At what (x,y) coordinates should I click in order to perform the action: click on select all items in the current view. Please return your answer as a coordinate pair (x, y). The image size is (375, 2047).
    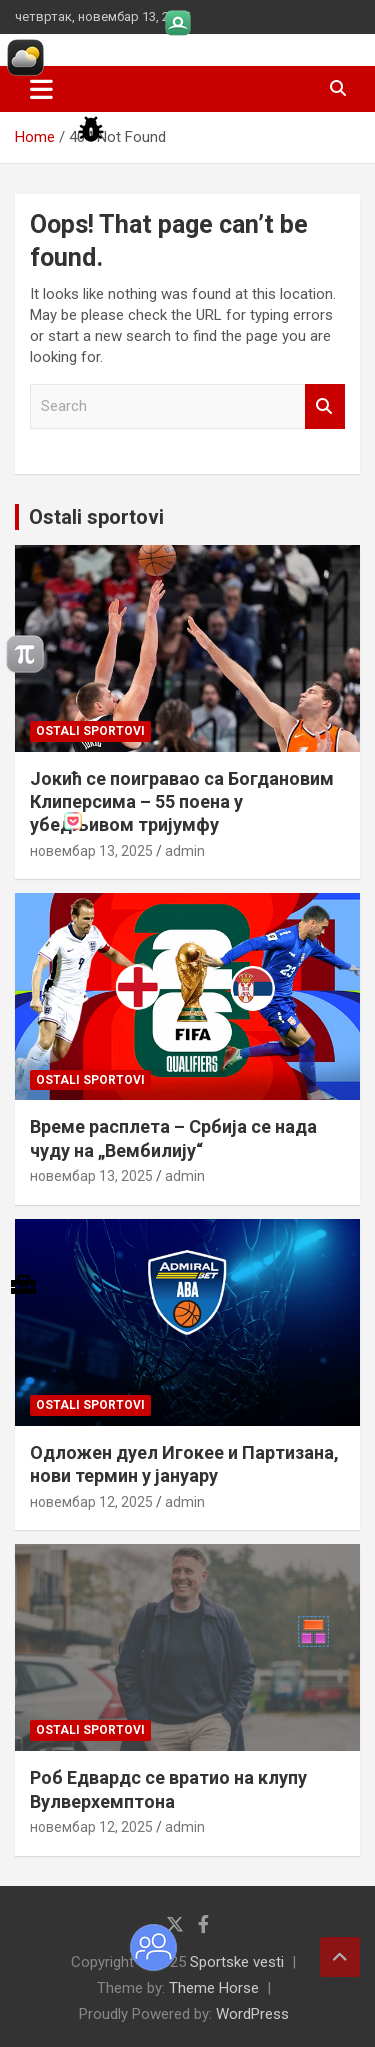
    Looking at the image, I should click on (313, 1631).